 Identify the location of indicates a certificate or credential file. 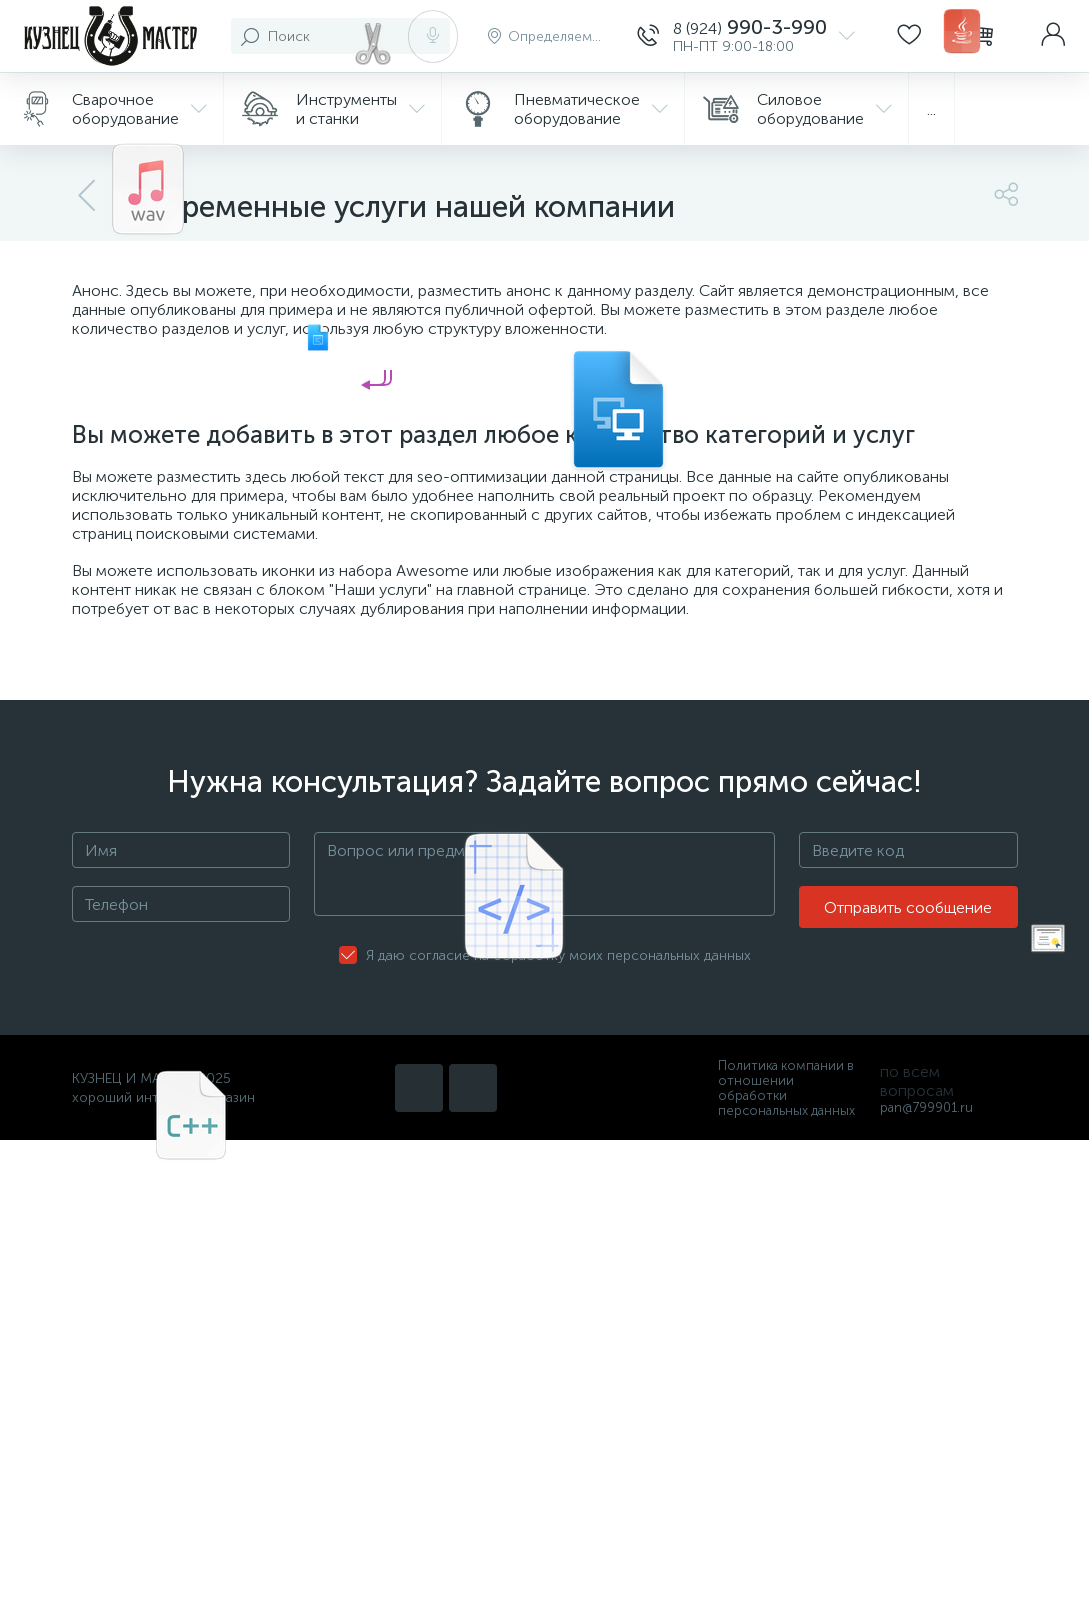
(1048, 939).